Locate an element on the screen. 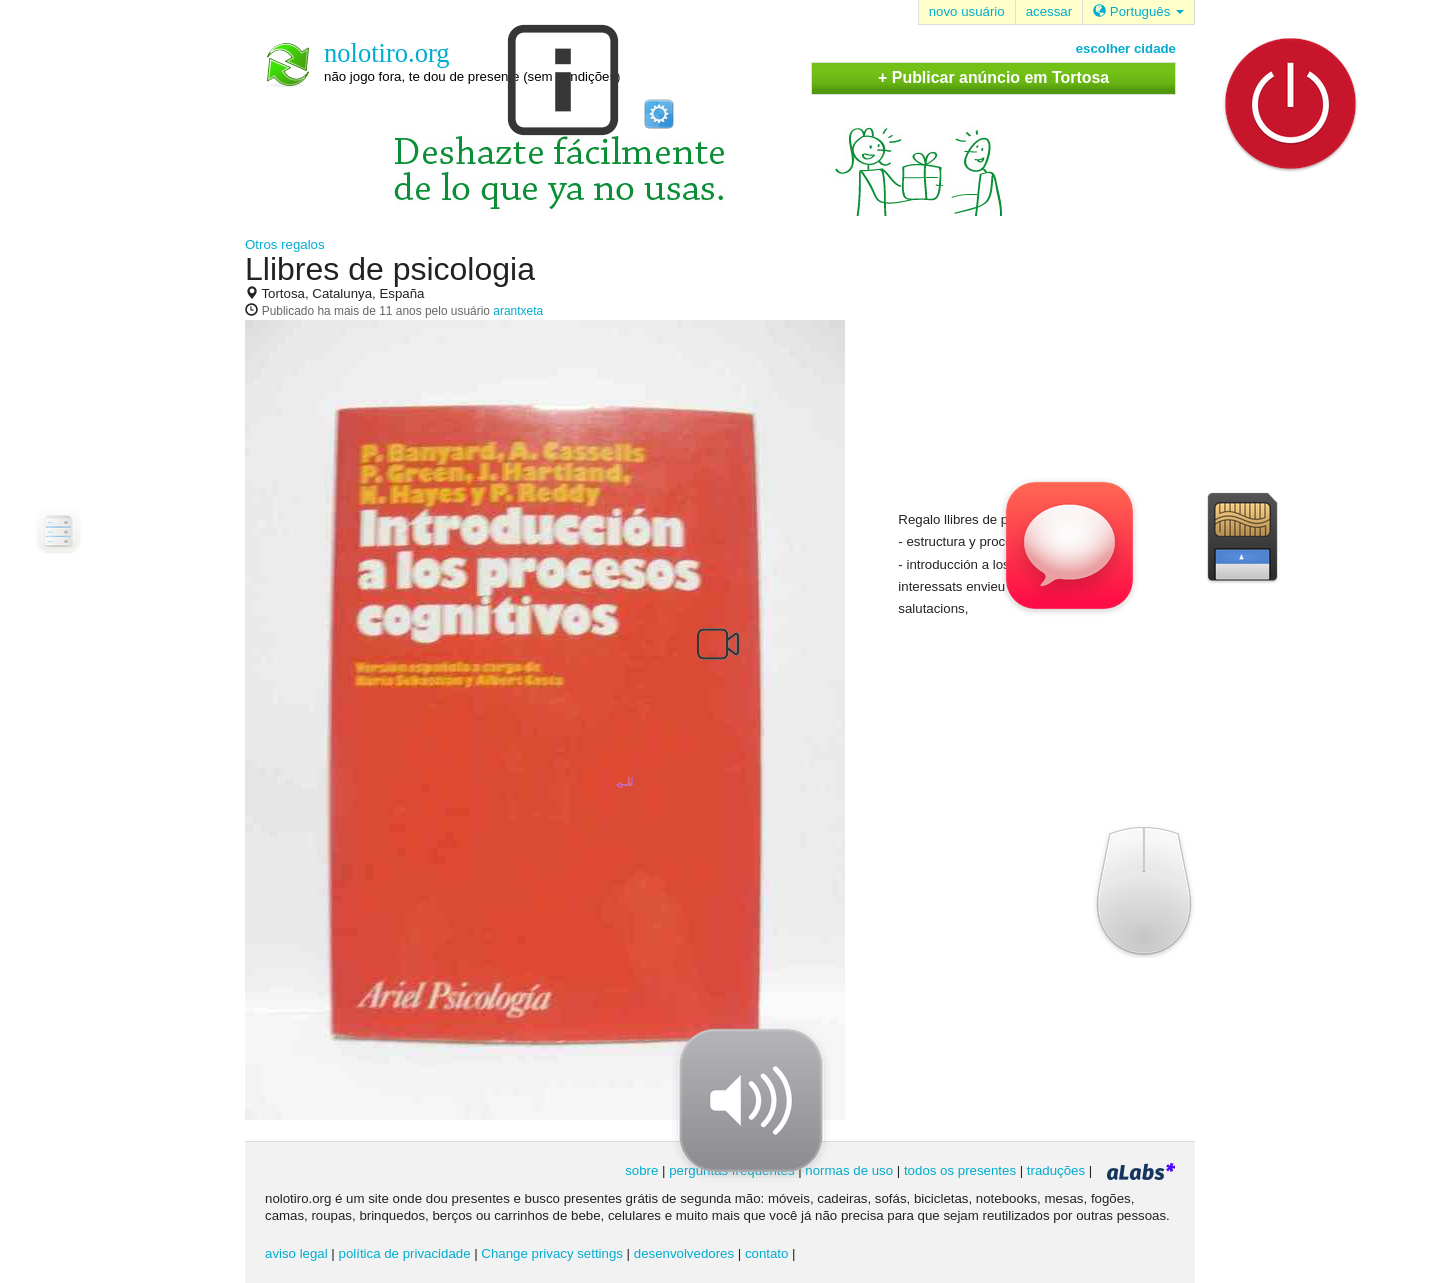 The image size is (1440, 1283). start a video call is located at coordinates (718, 644).